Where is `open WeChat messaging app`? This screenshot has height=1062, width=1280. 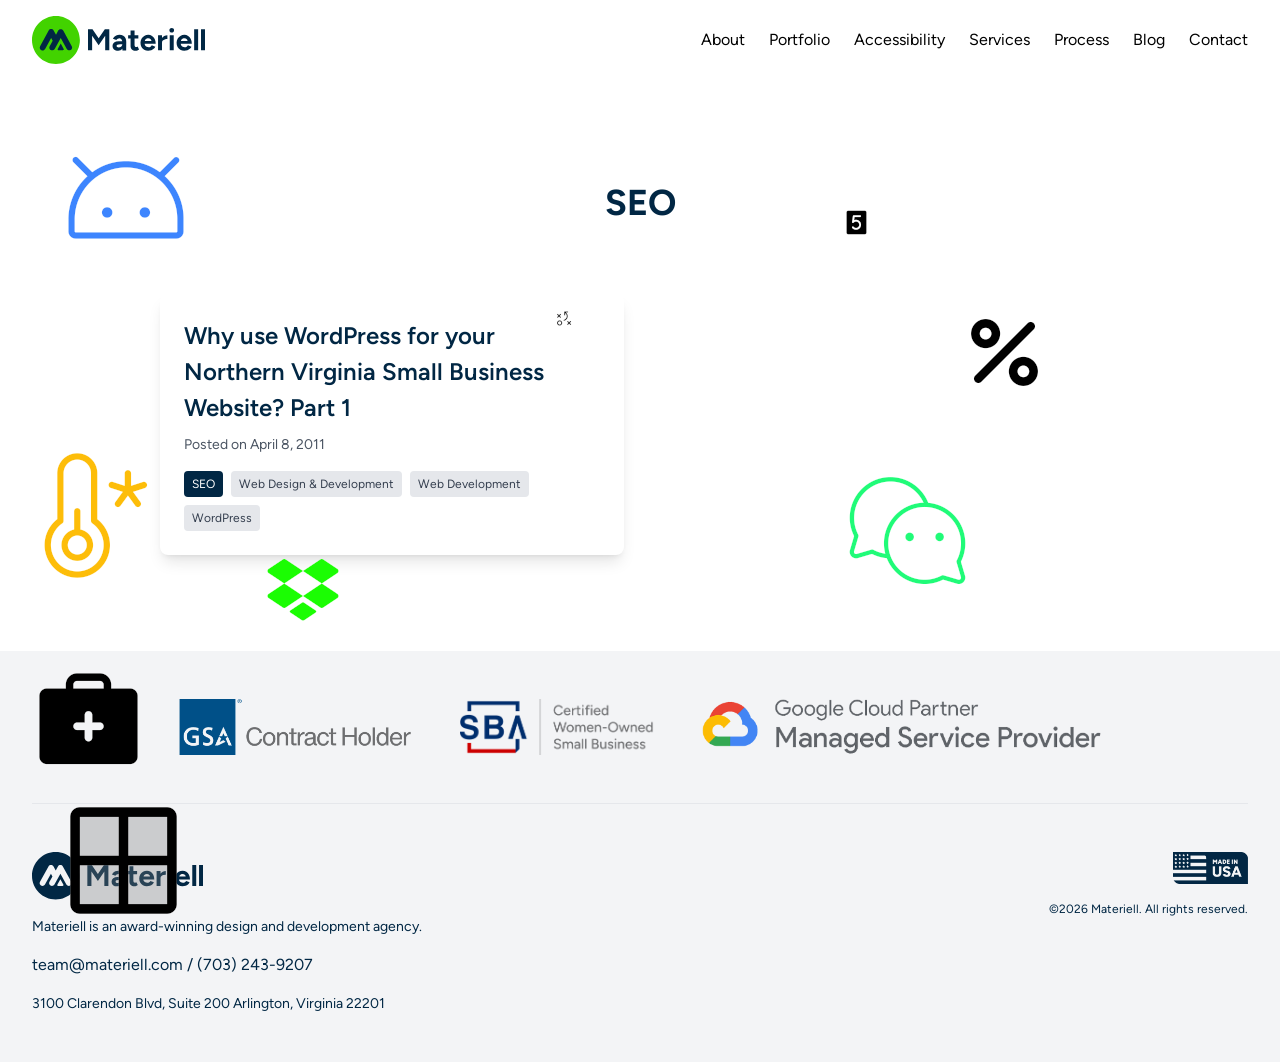 open WeChat messaging app is located at coordinates (907, 530).